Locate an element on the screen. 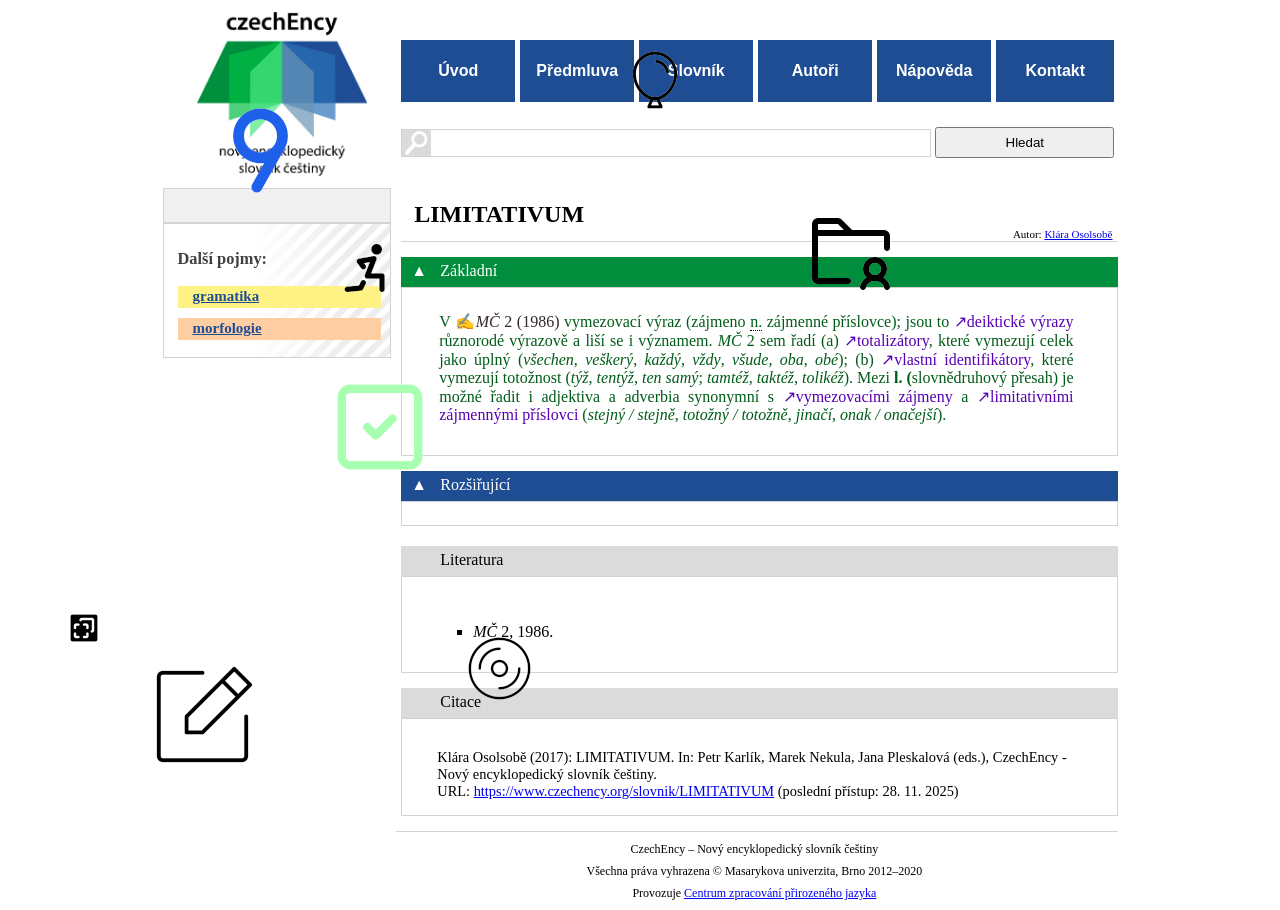  access music or audio library is located at coordinates (499, 668).